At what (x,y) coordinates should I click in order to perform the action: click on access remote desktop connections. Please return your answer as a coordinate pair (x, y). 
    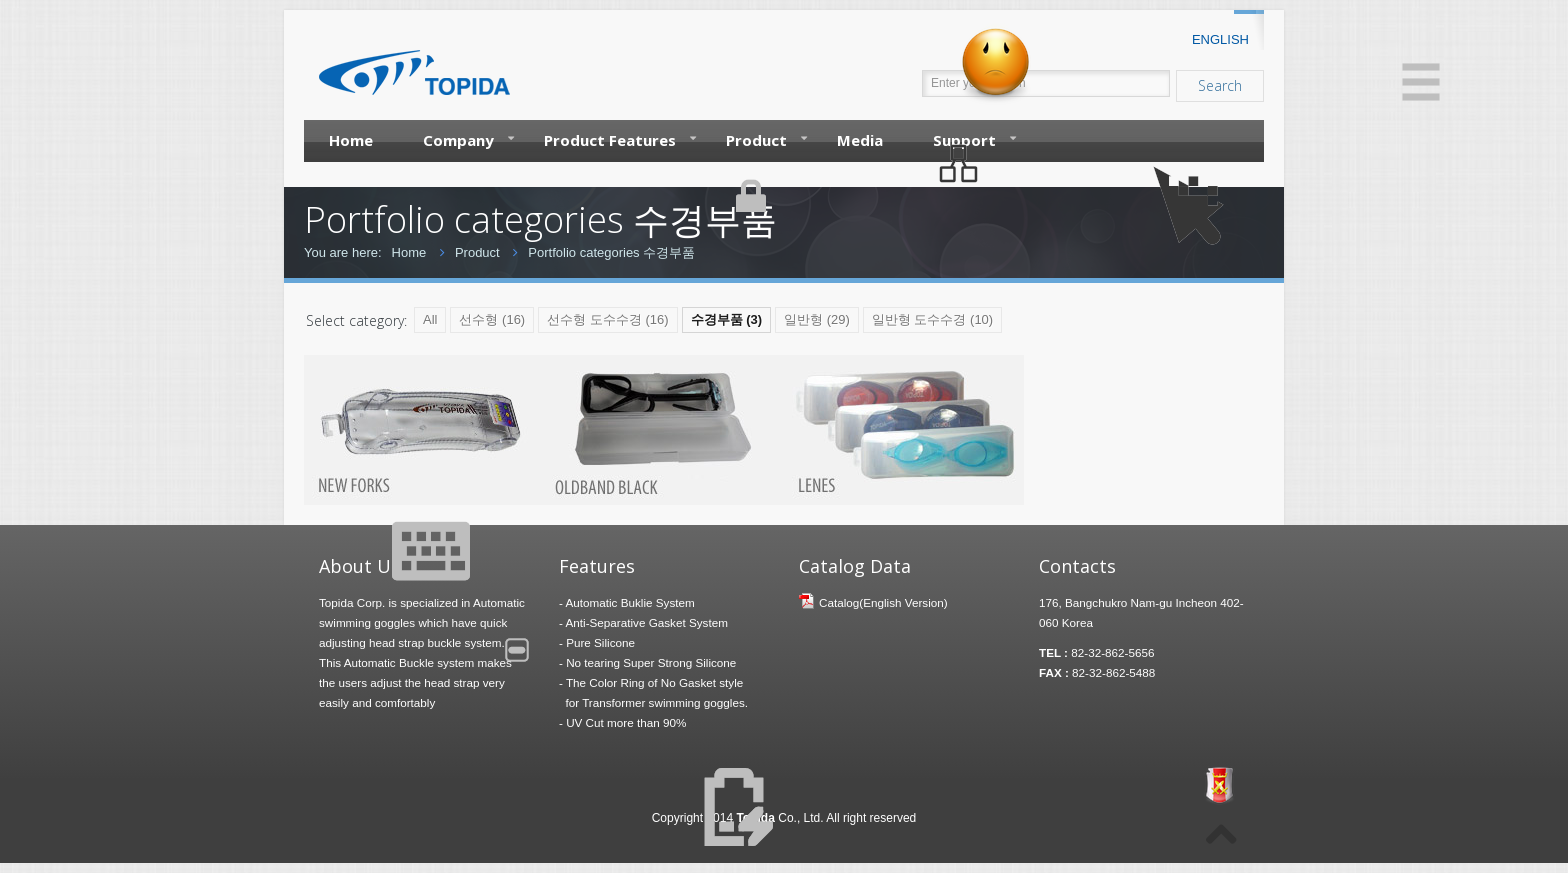
    Looking at the image, I should click on (1188, 205).